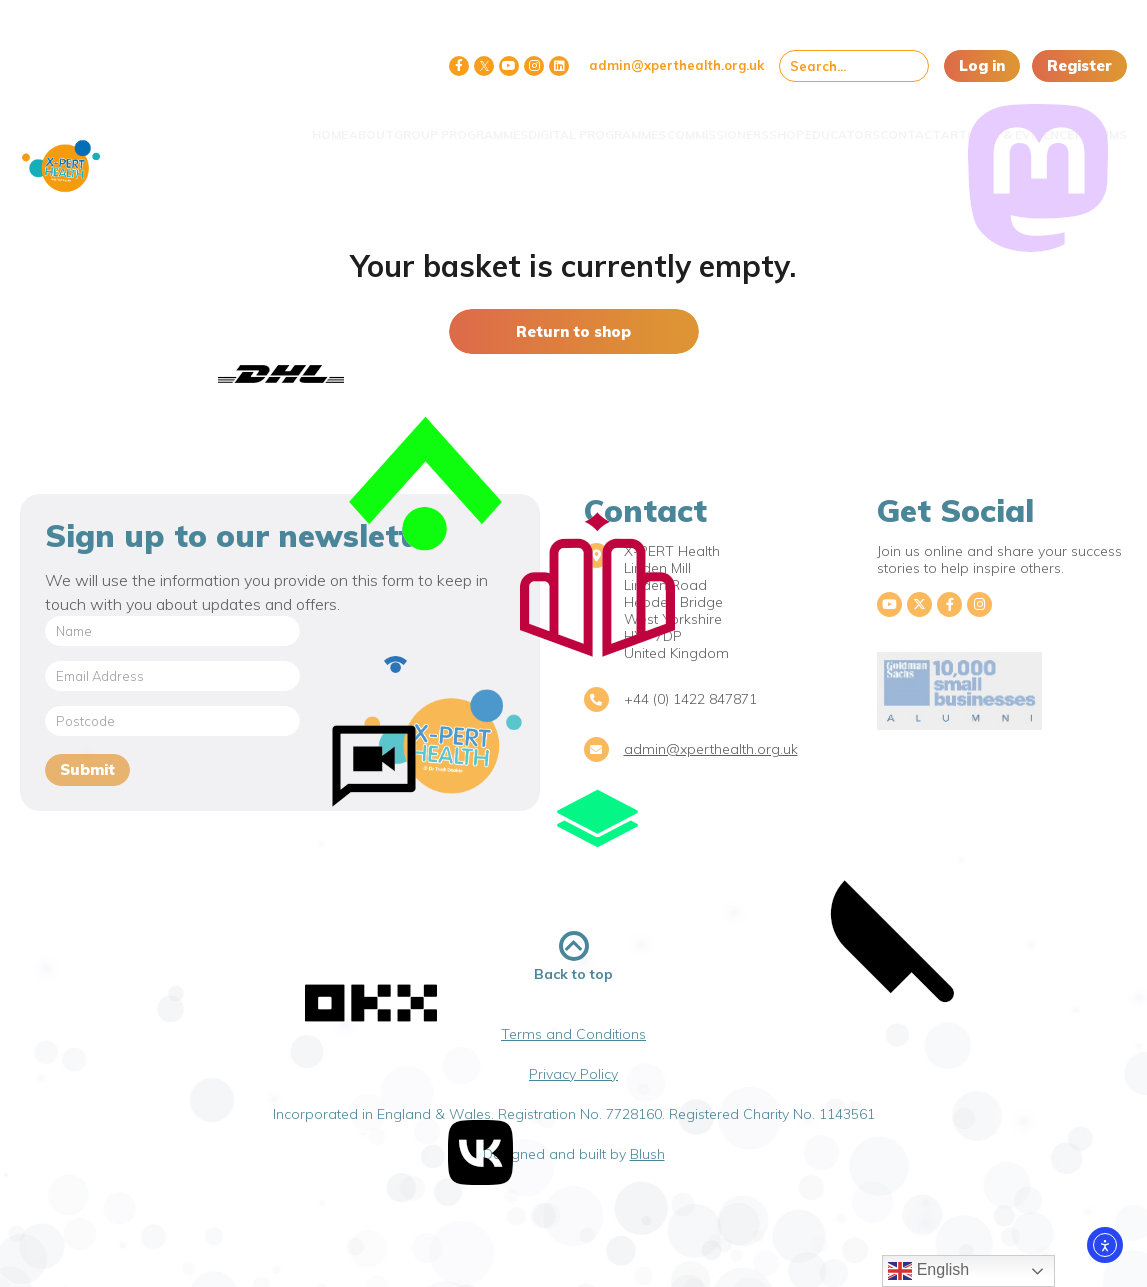 Image resolution: width=1147 pixels, height=1287 pixels. I want to click on open remove.bg background removal tool, so click(597, 818).